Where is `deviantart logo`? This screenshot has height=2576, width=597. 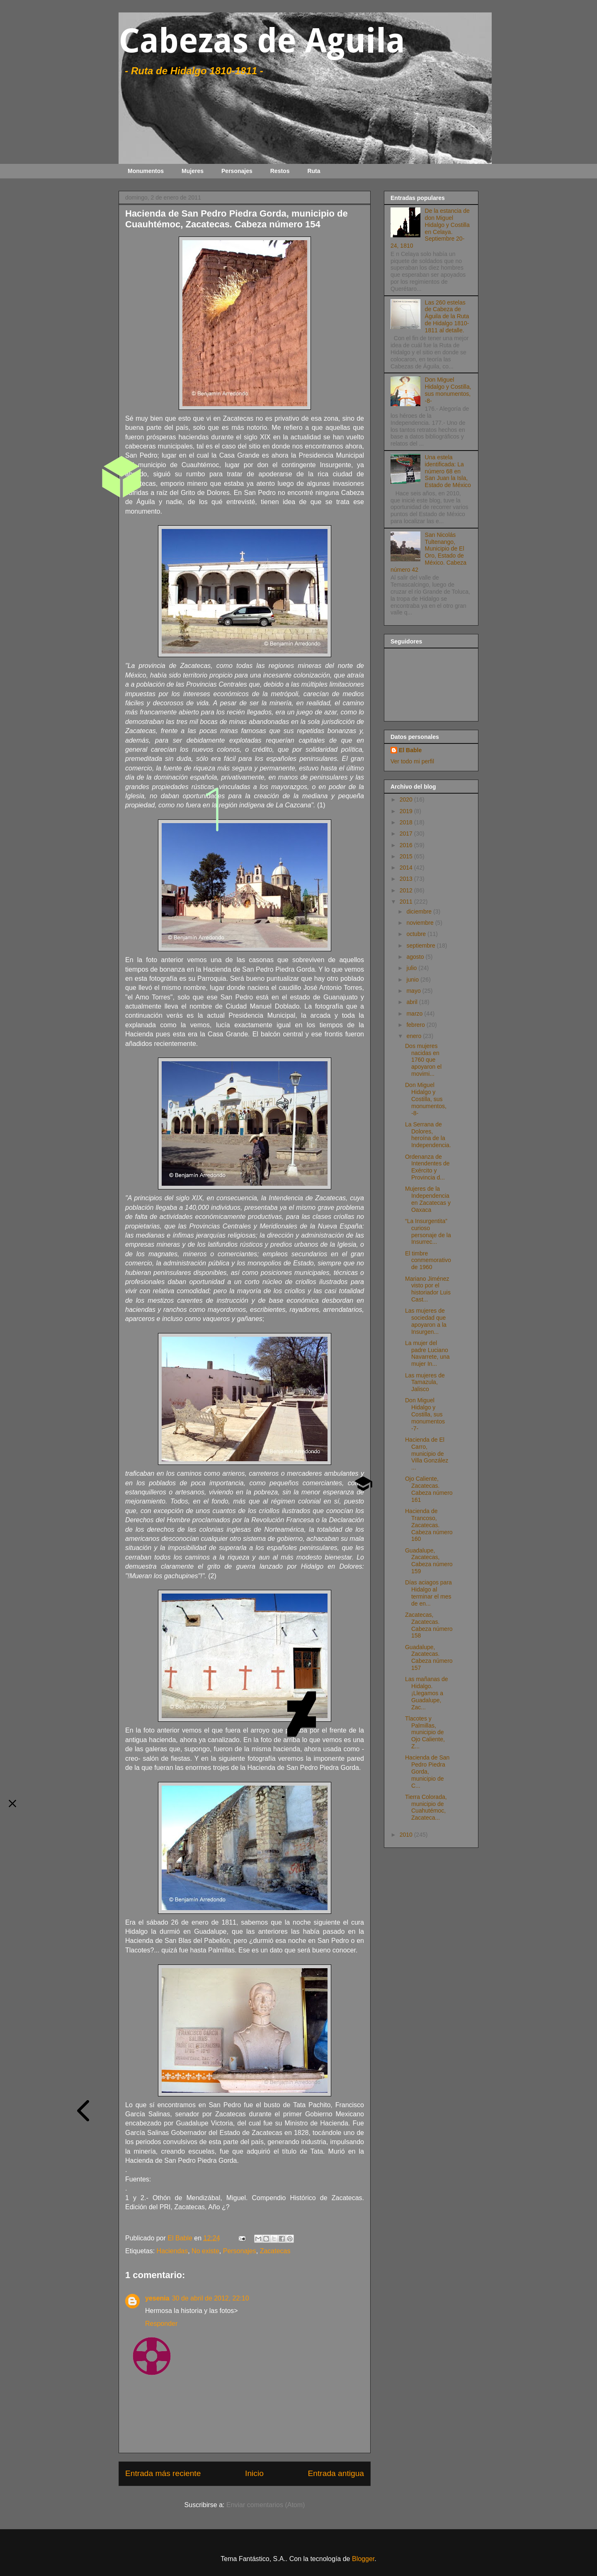 deviantart logo is located at coordinates (301, 1714).